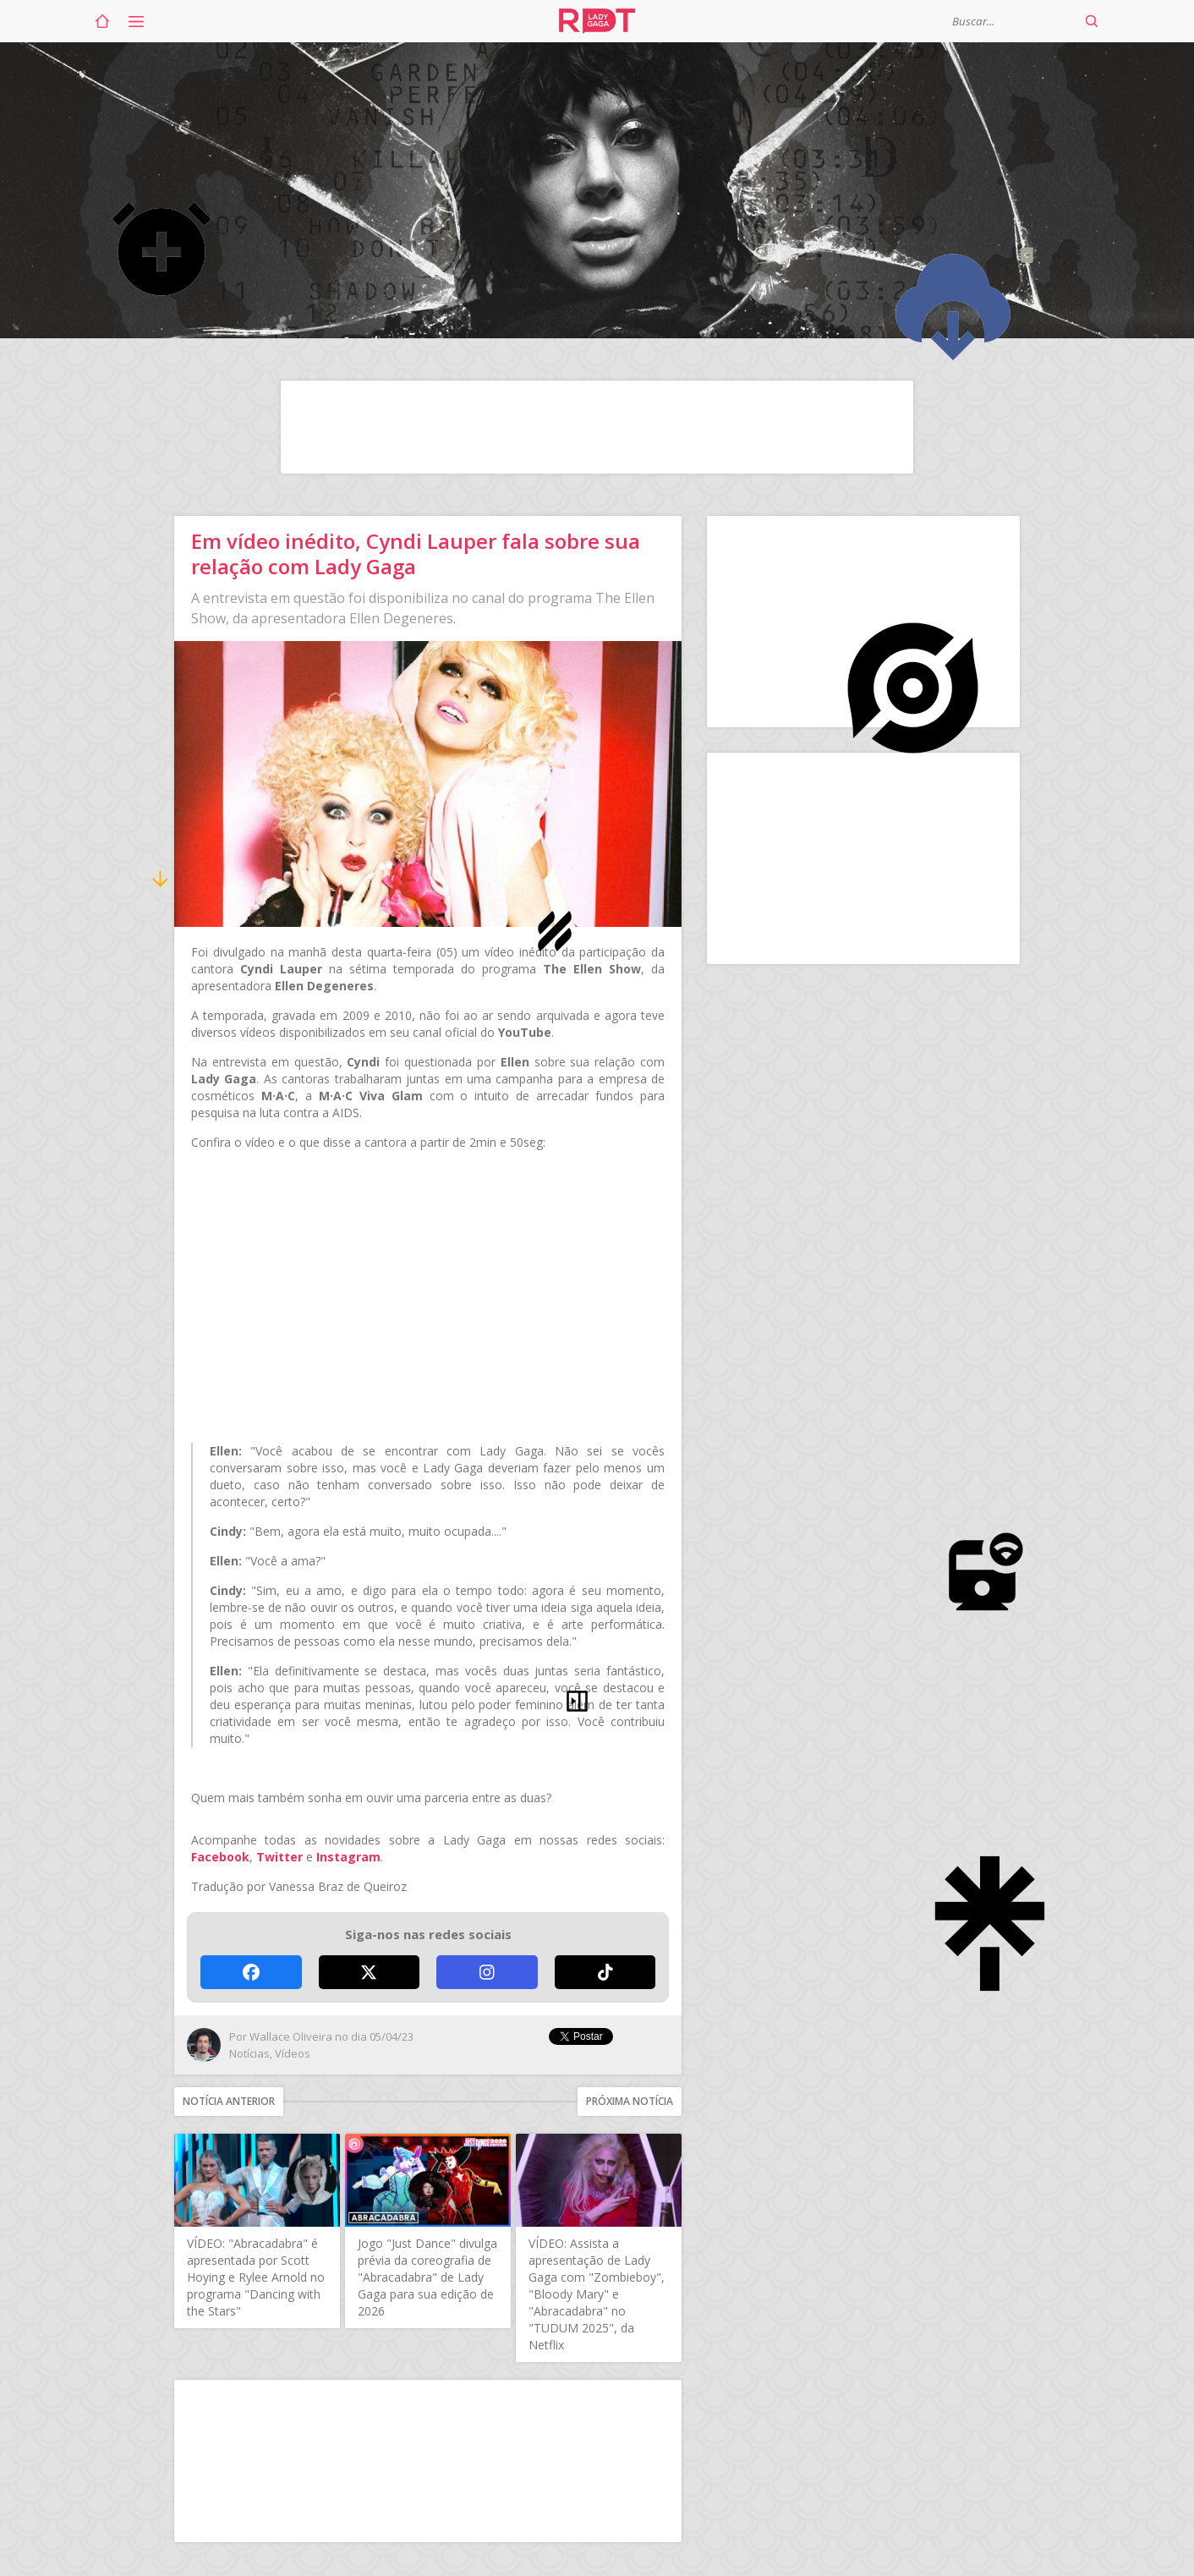 Image resolution: width=1194 pixels, height=2576 pixels. What do you see at coordinates (912, 688) in the screenshot?
I see `launch honor of kings game` at bounding box center [912, 688].